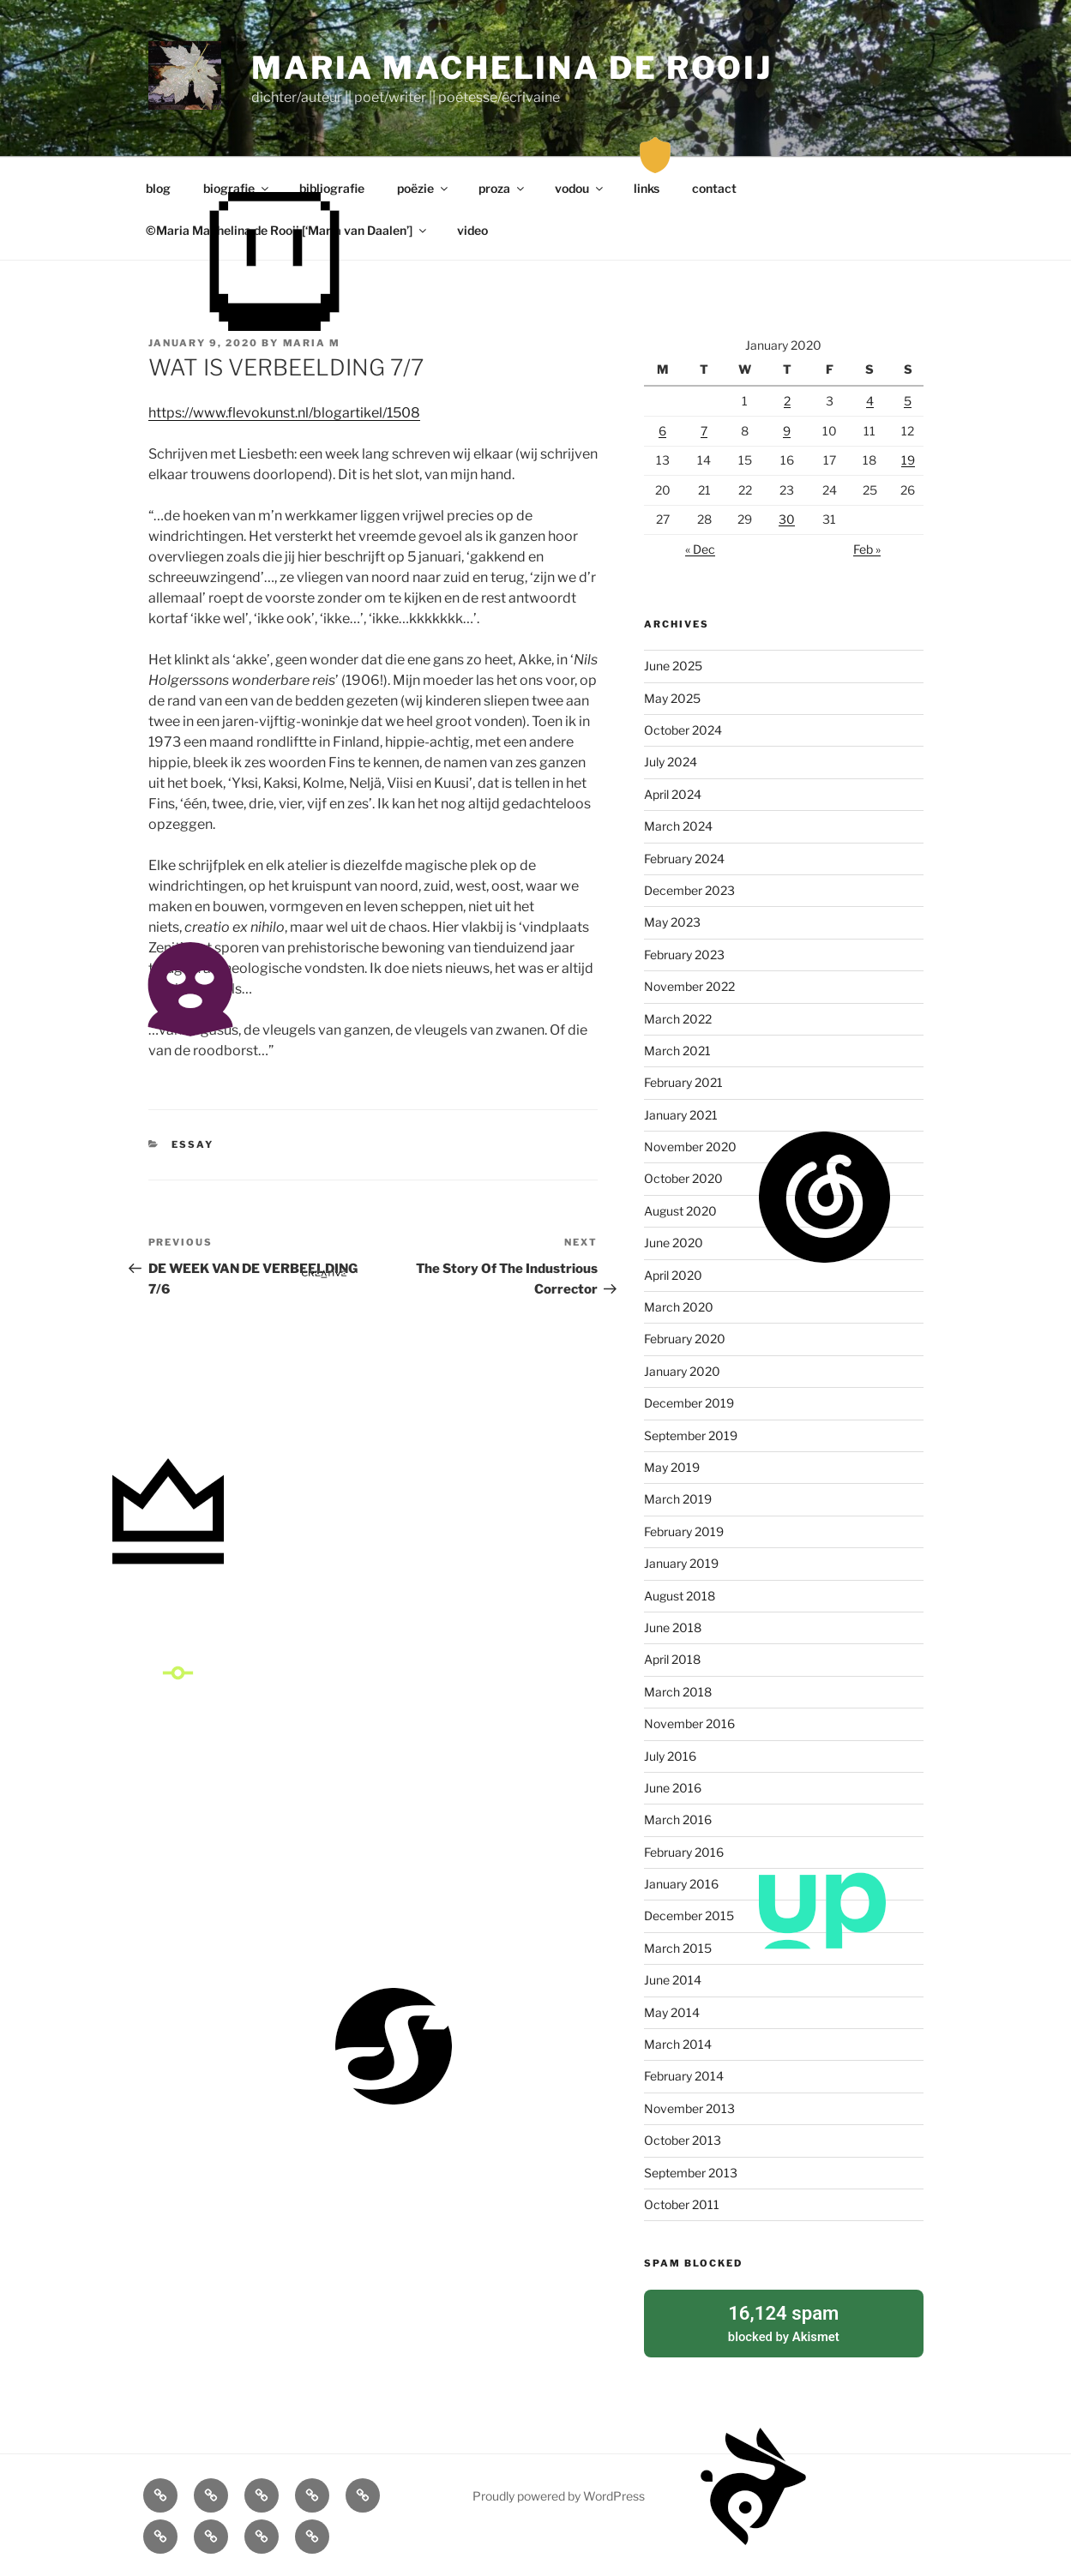 This screenshot has height=2576, width=1071. What do you see at coordinates (394, 2046) in the screenshot?
I see `shelly smart home brand logo` at bounding box center [394, 2046].